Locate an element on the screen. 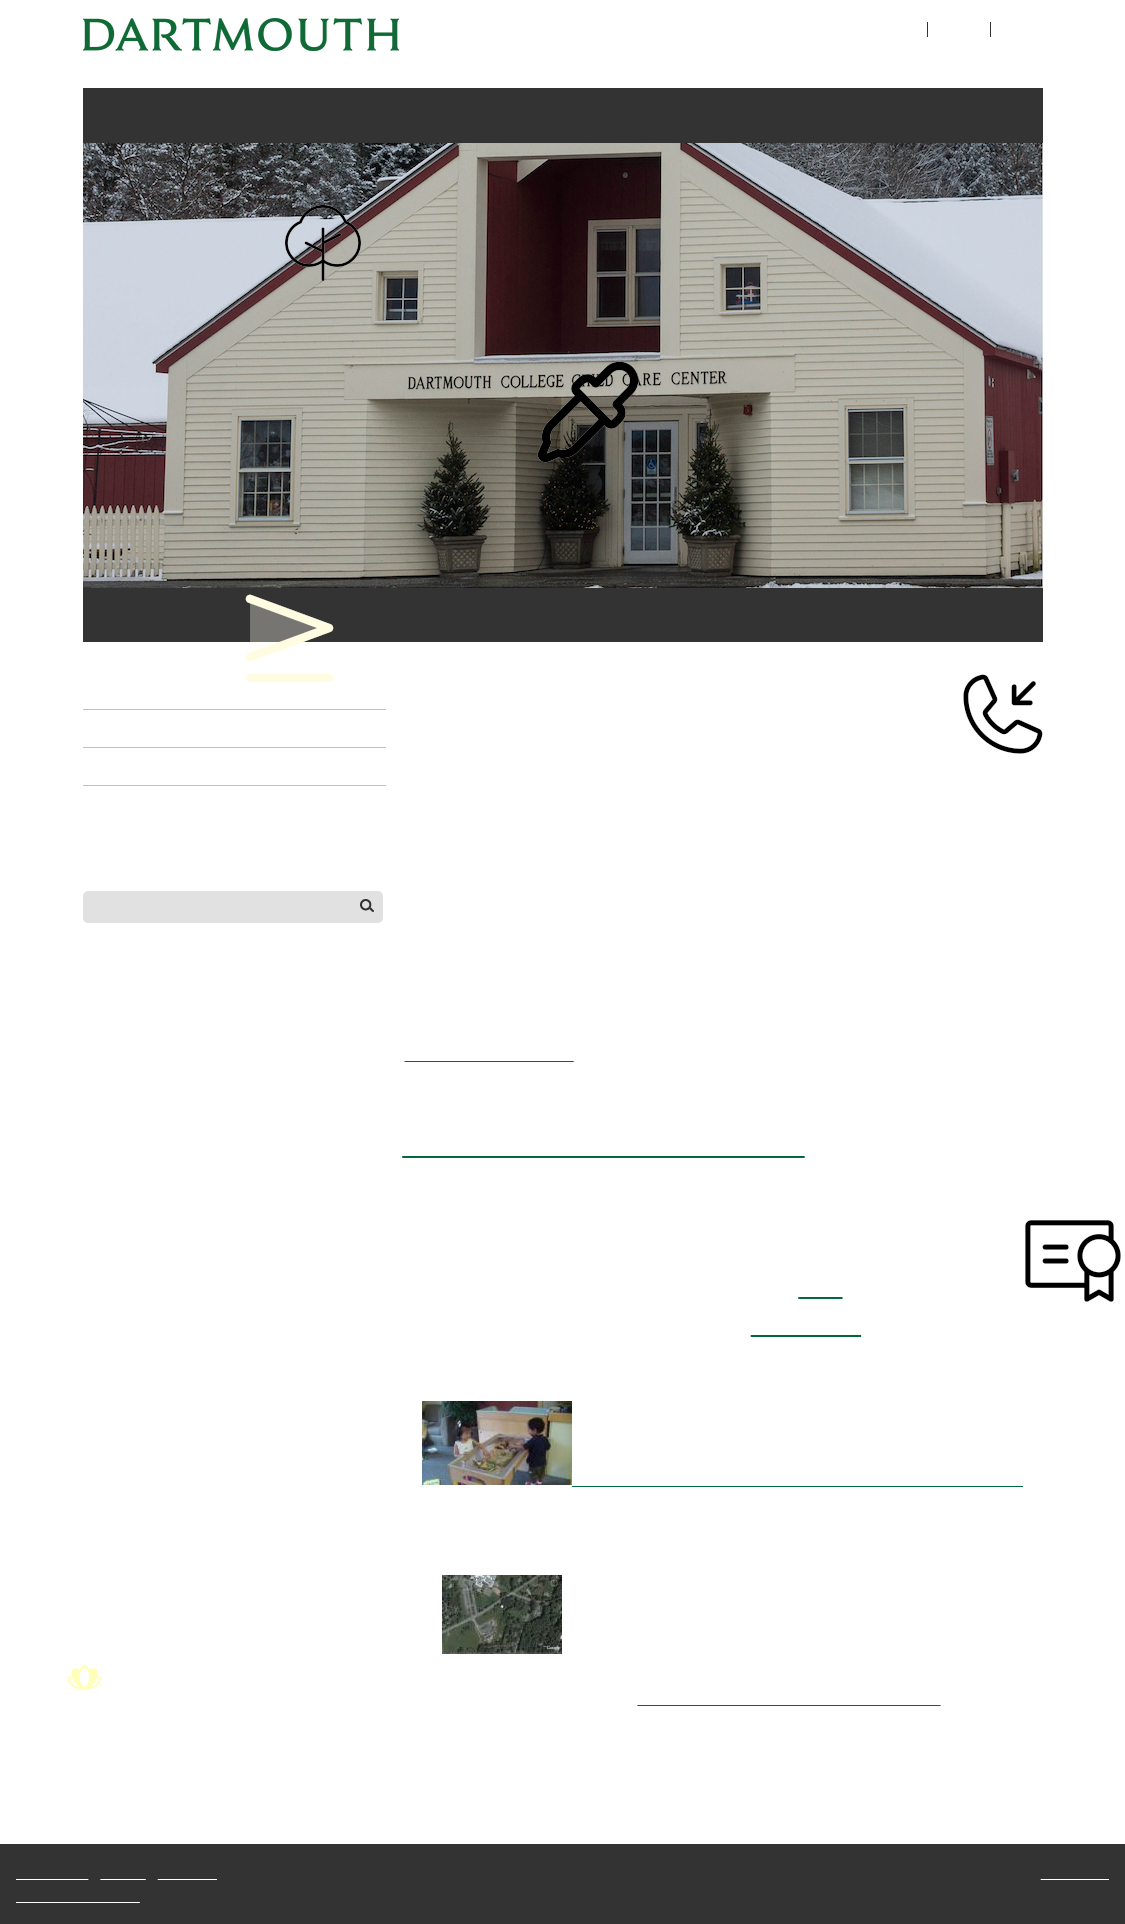 This screenshot has width=1125, height=1924. apply a "greater than or equal to" filter condition is located at coordinates (287, 640).